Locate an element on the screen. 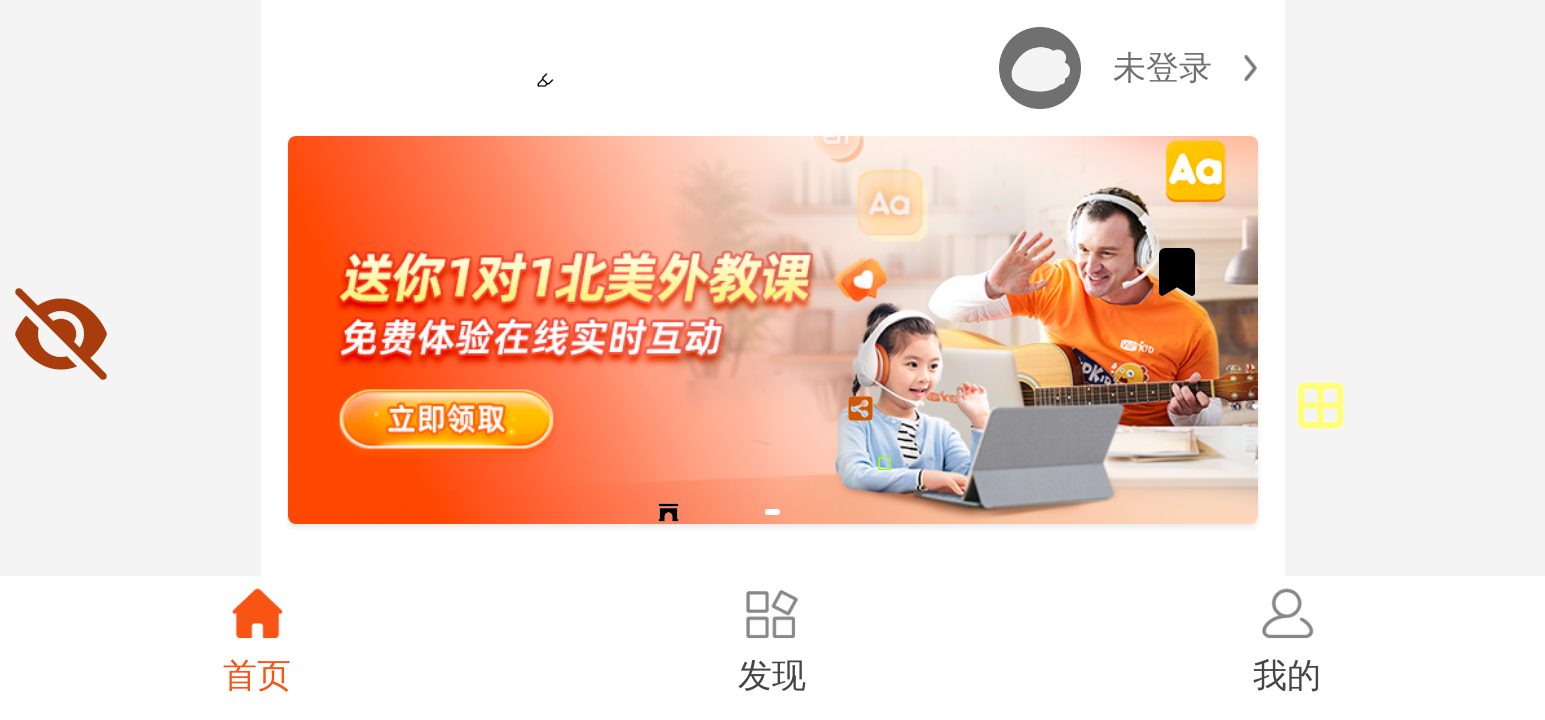 This screenshot has height=720, width=1545. hide password or sensitive content is located at coordinates (61, 334).